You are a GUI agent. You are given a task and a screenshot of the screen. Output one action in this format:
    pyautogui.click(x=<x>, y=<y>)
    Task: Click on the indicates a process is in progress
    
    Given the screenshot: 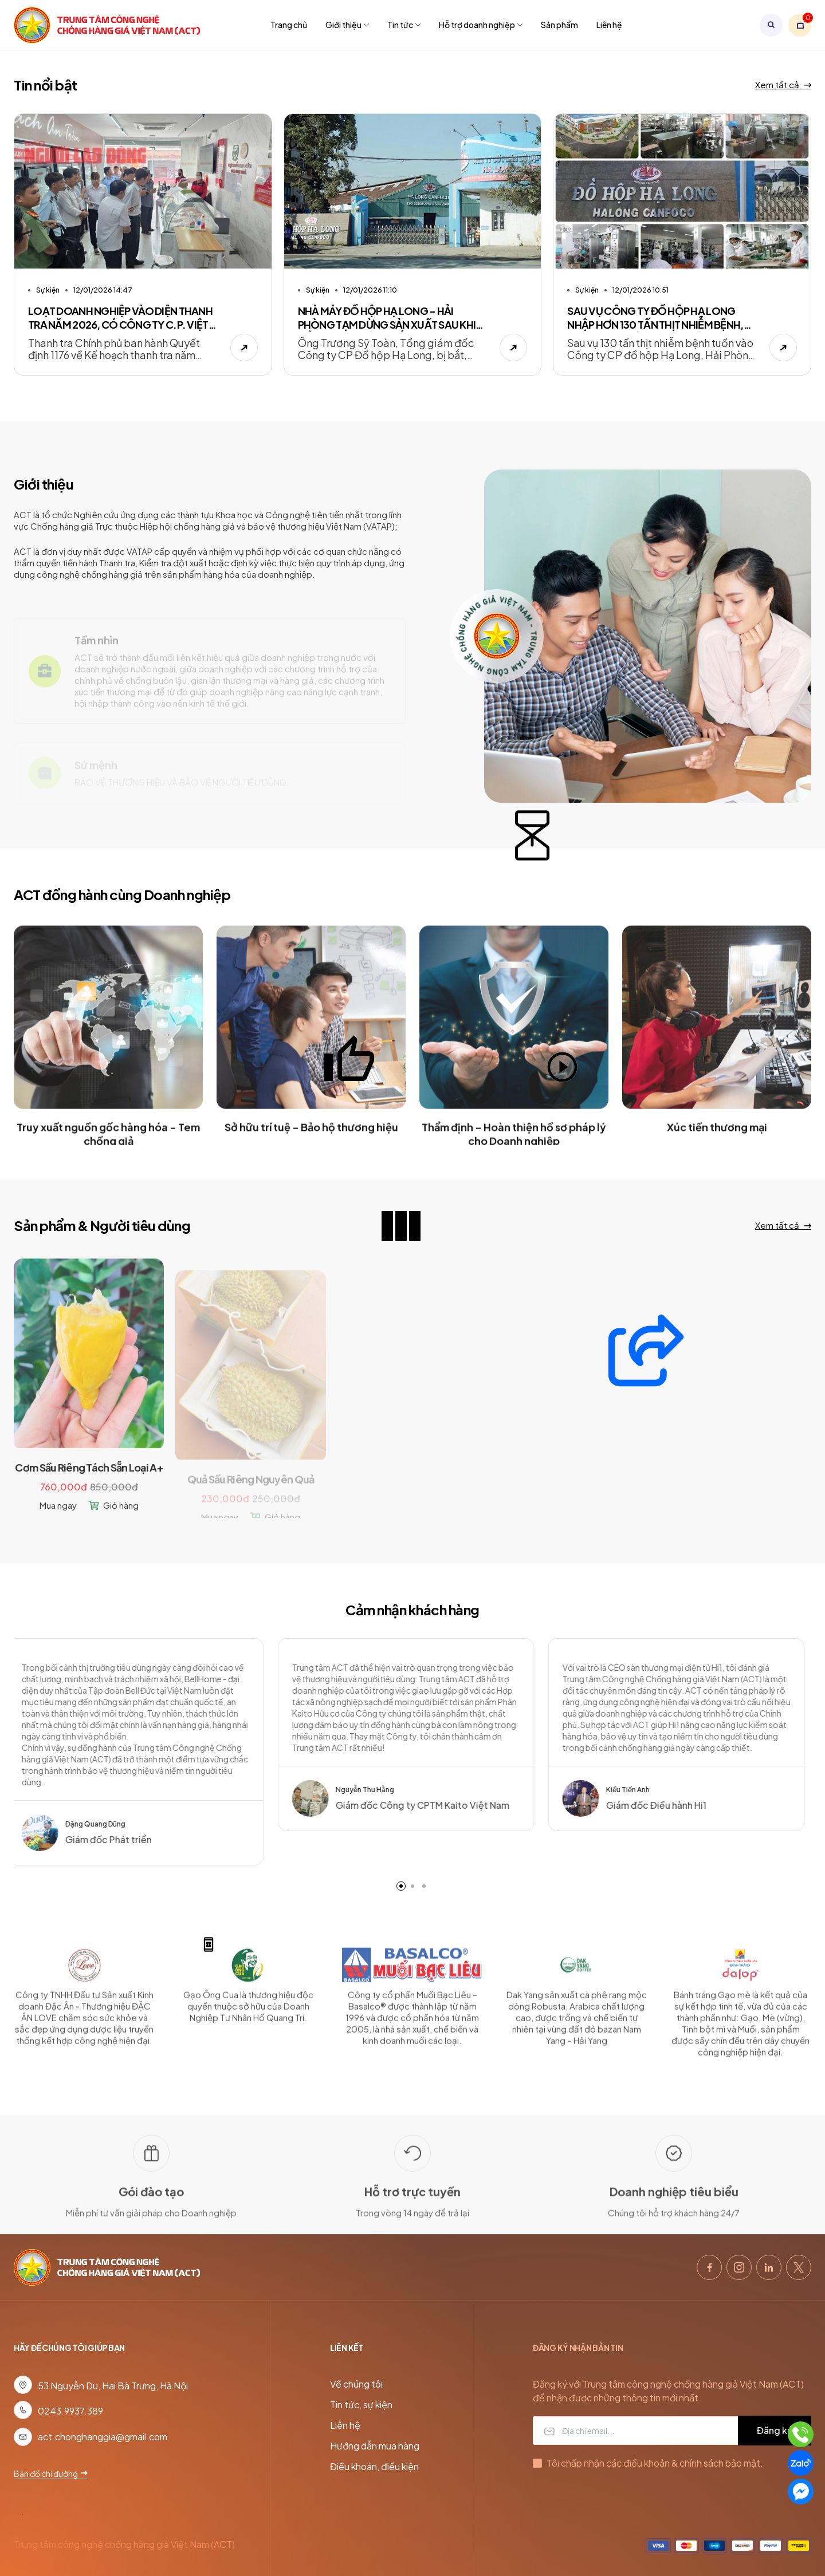 What is the action you would take?
    pyautogui.click(x=532, y=835)
    